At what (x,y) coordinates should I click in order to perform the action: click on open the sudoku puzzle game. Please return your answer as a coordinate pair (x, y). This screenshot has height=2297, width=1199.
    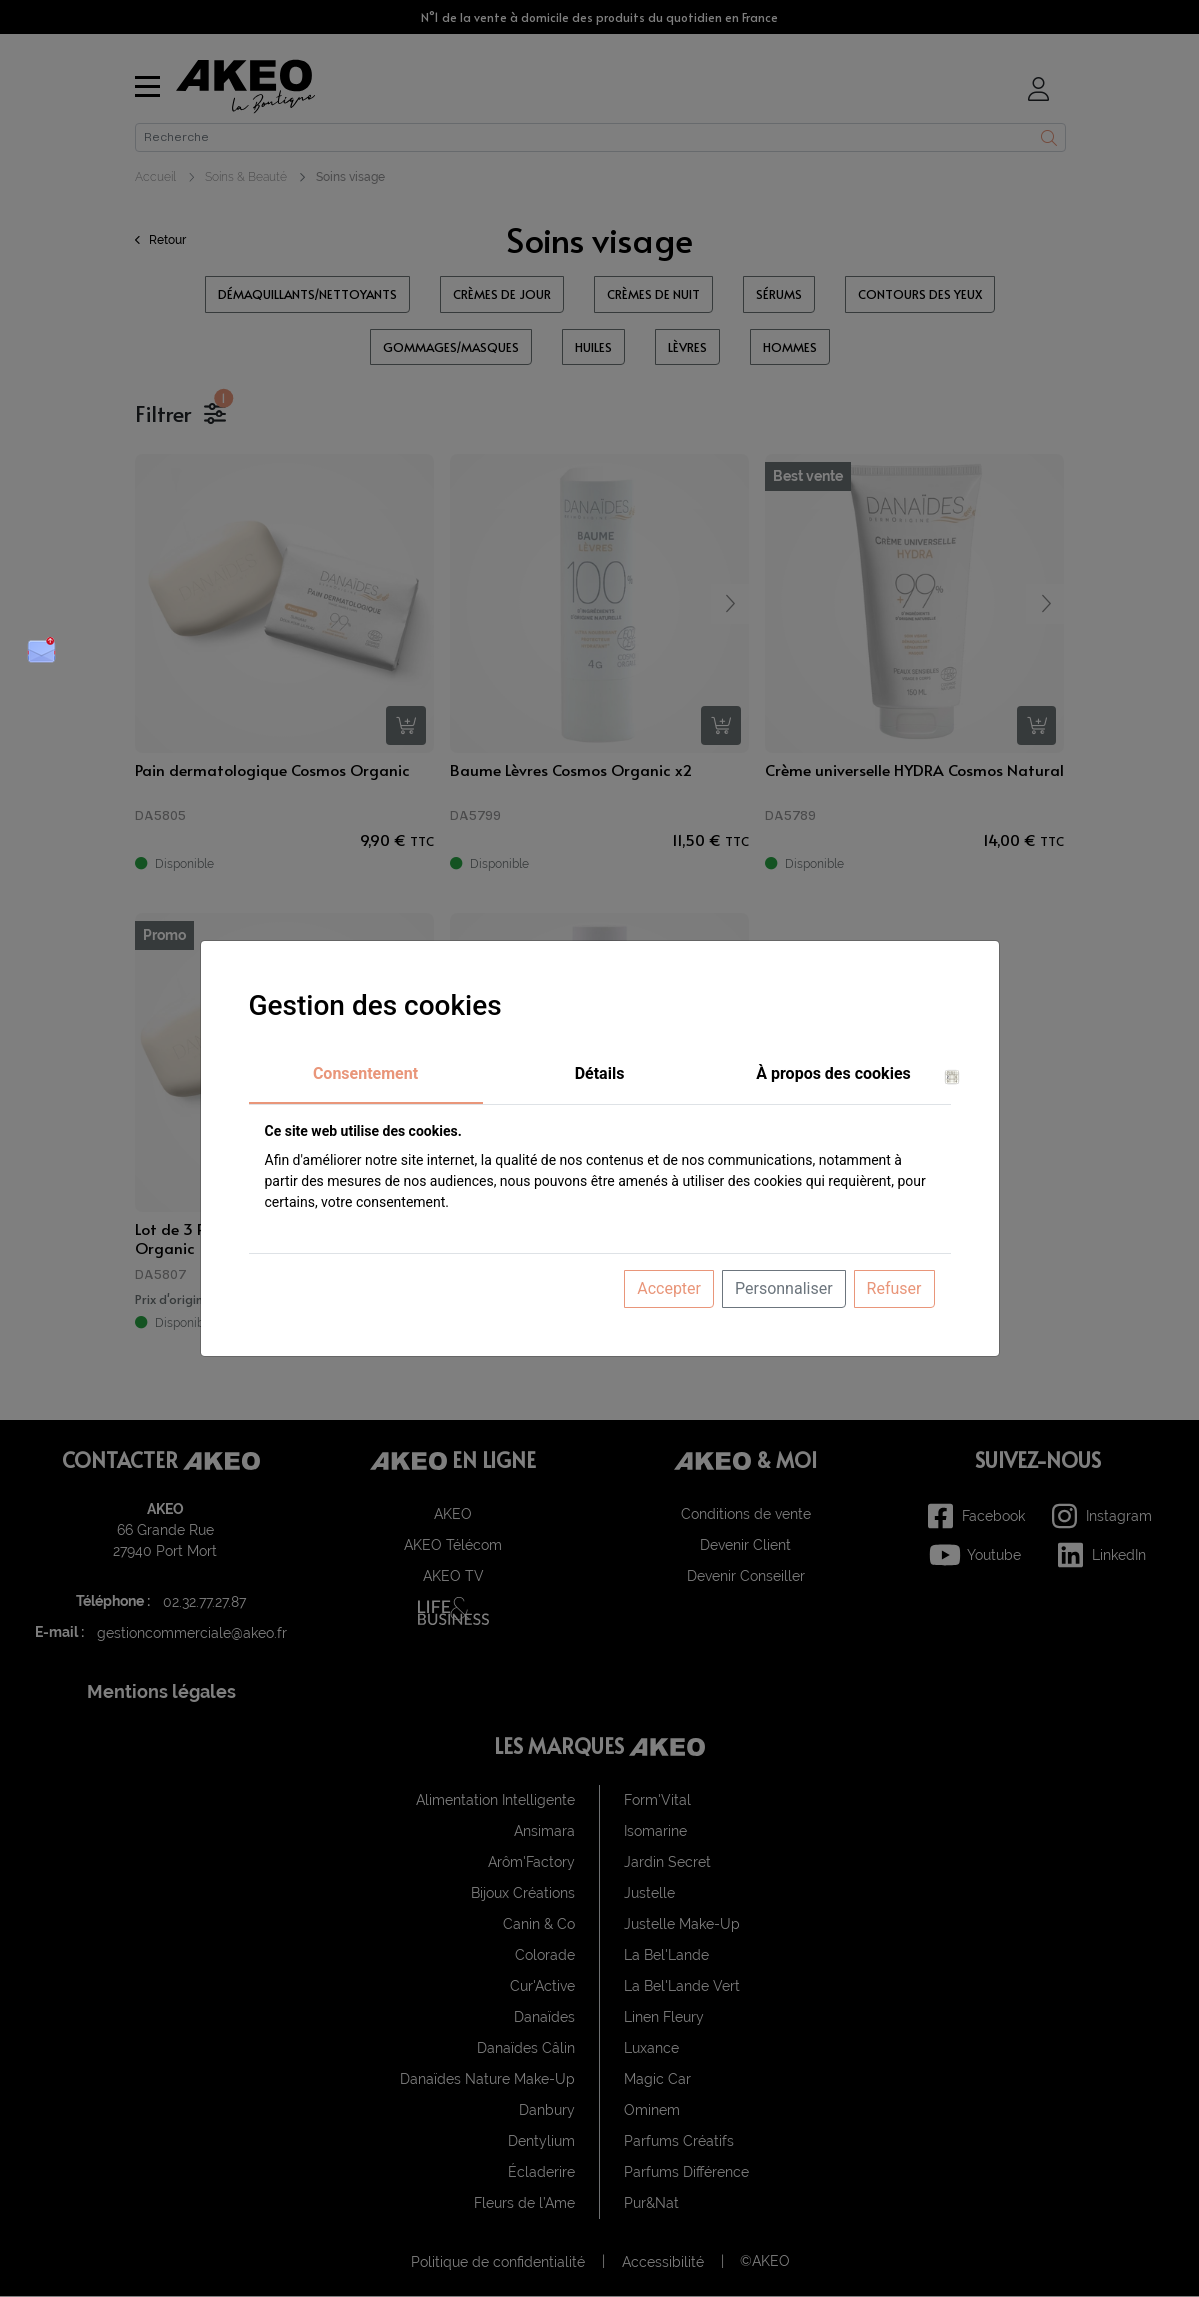
    Looking at the image, I should click on (952, 1077).